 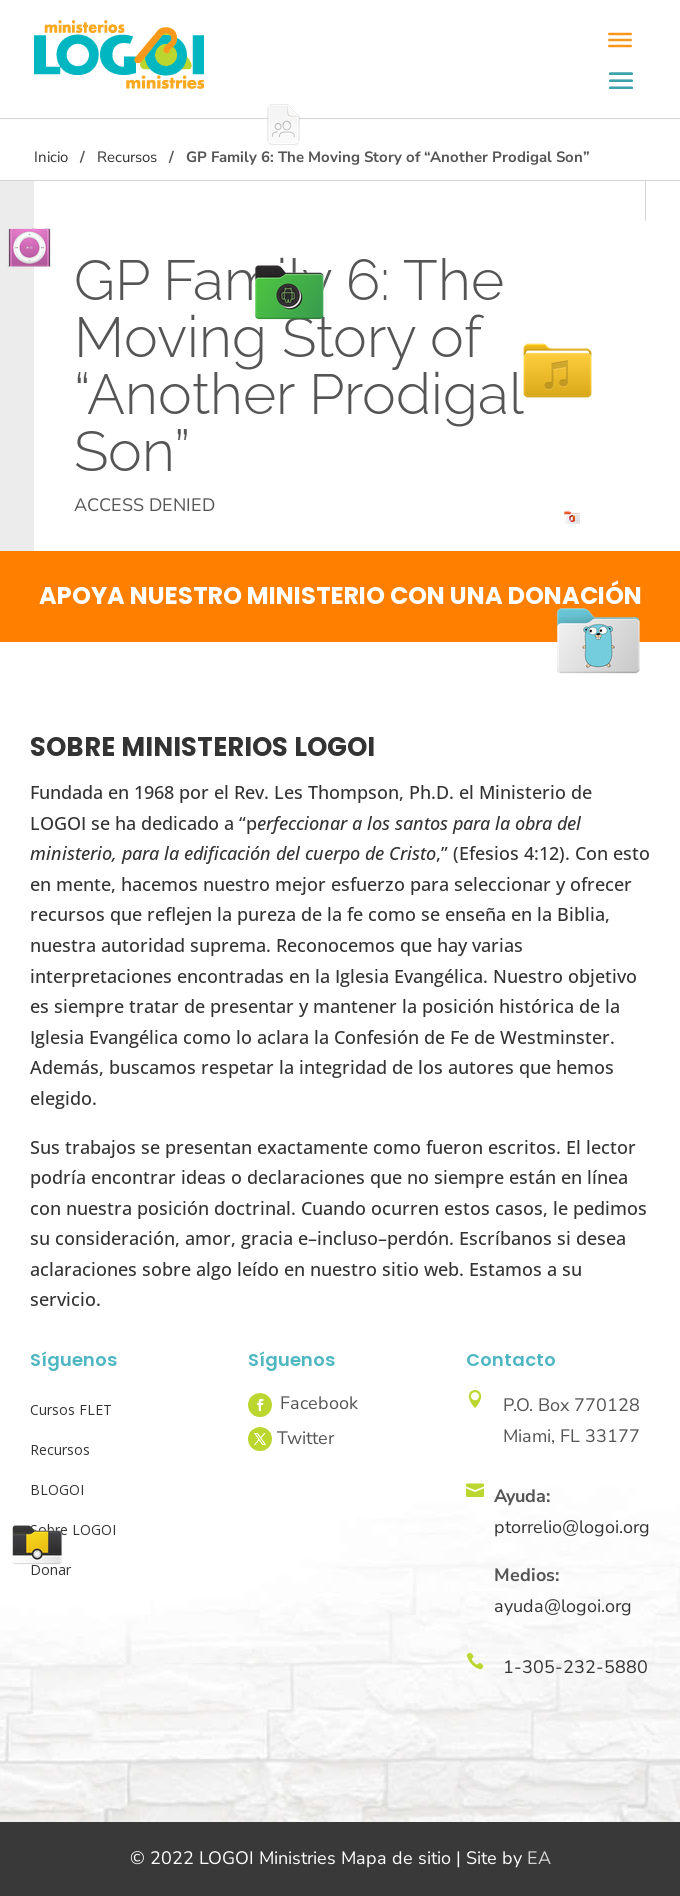 What do you see at coordinates (283, 124) in the screenshot?
I see `indicates a file containing author or contributor information` at bounding box center [283, 124].